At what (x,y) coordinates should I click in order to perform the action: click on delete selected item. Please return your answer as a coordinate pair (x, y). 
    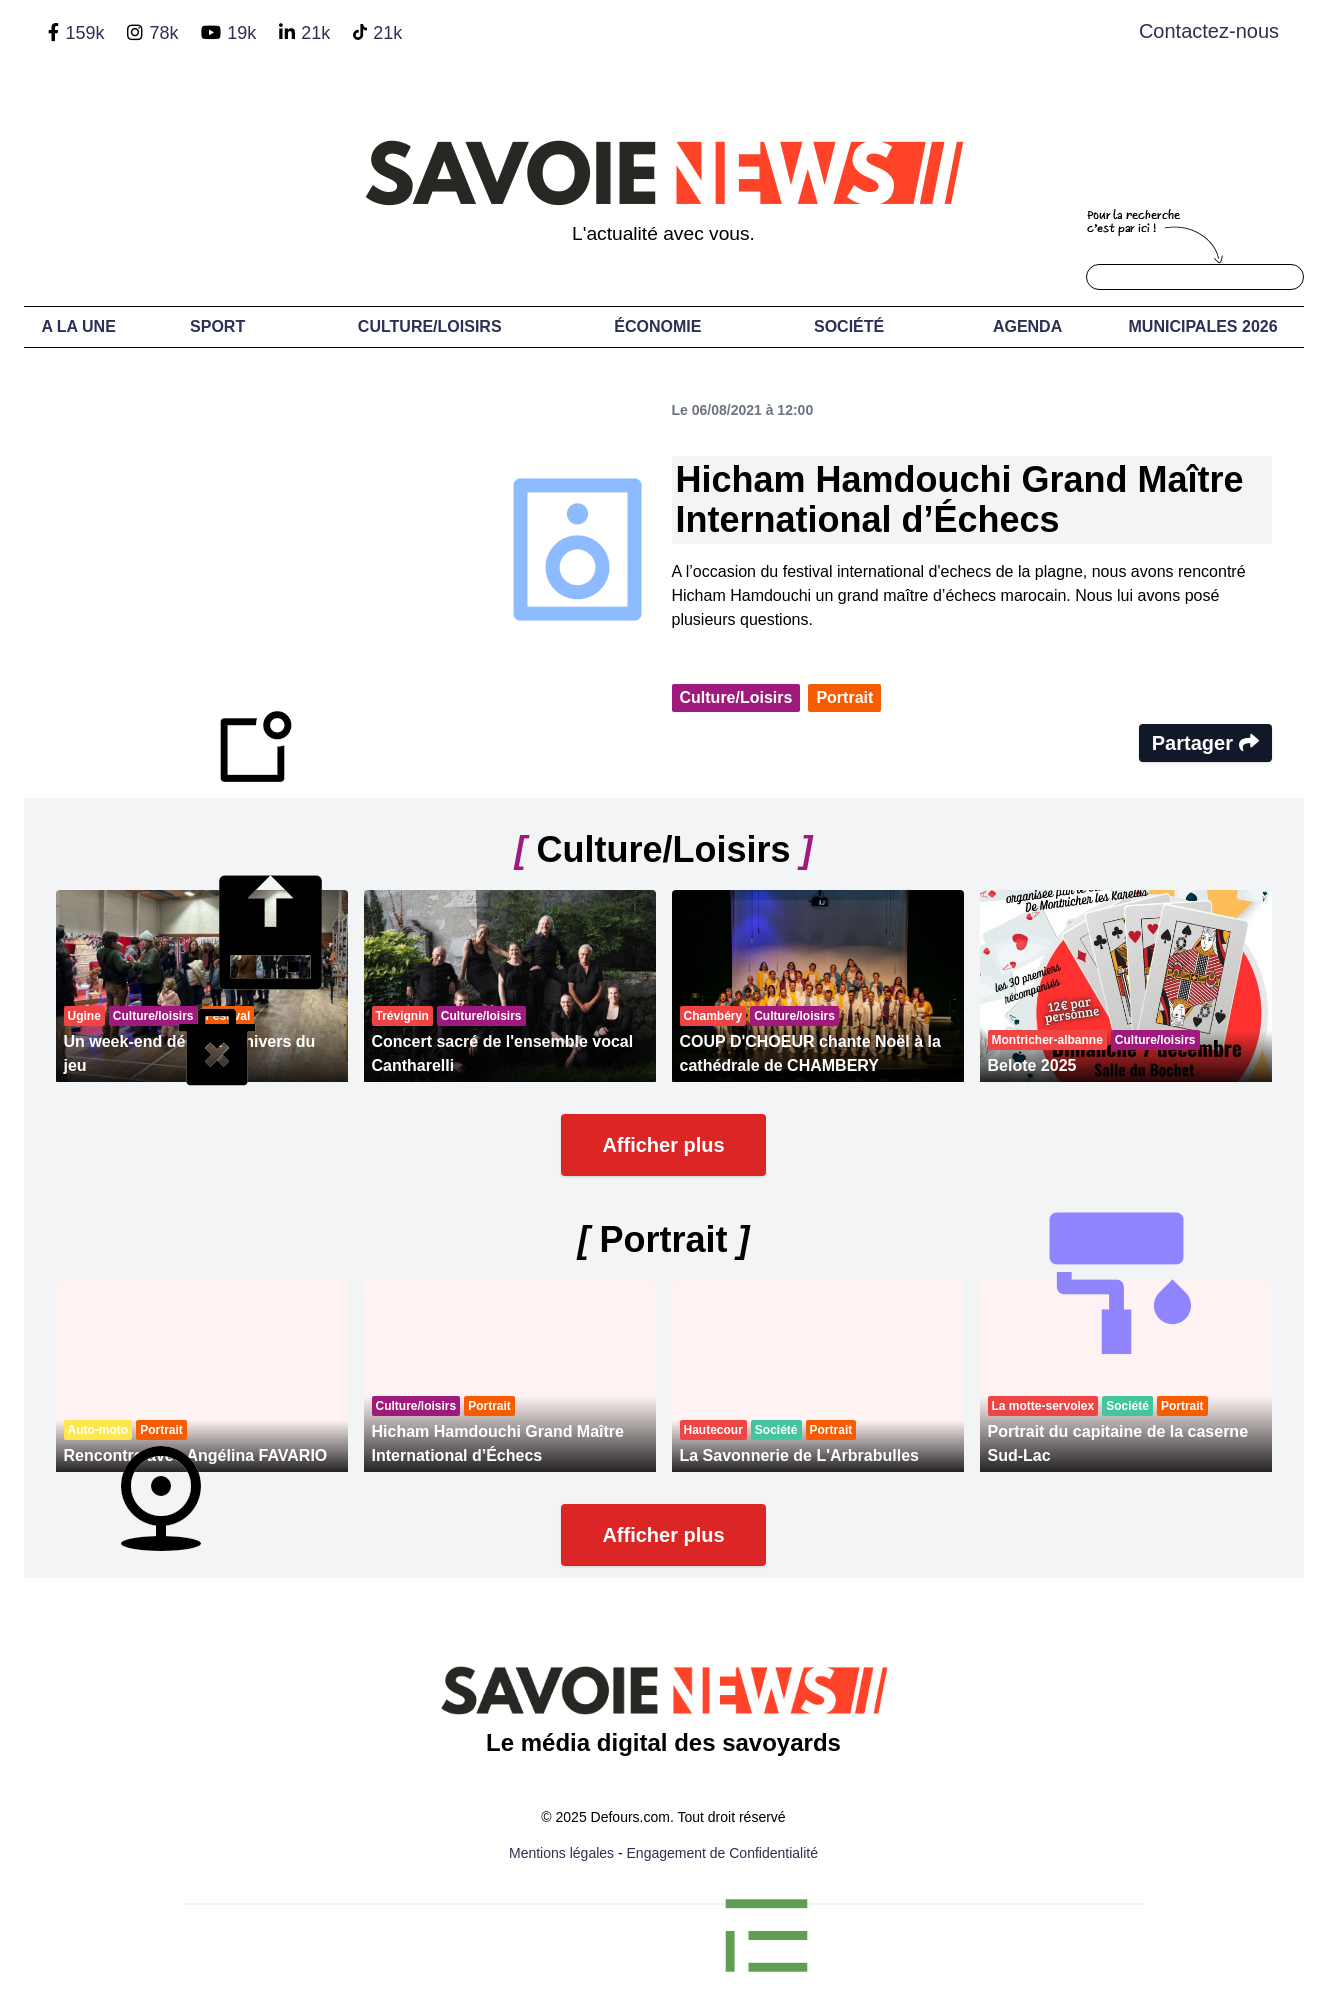
    Looking at the image, I should click on (217, 1047).